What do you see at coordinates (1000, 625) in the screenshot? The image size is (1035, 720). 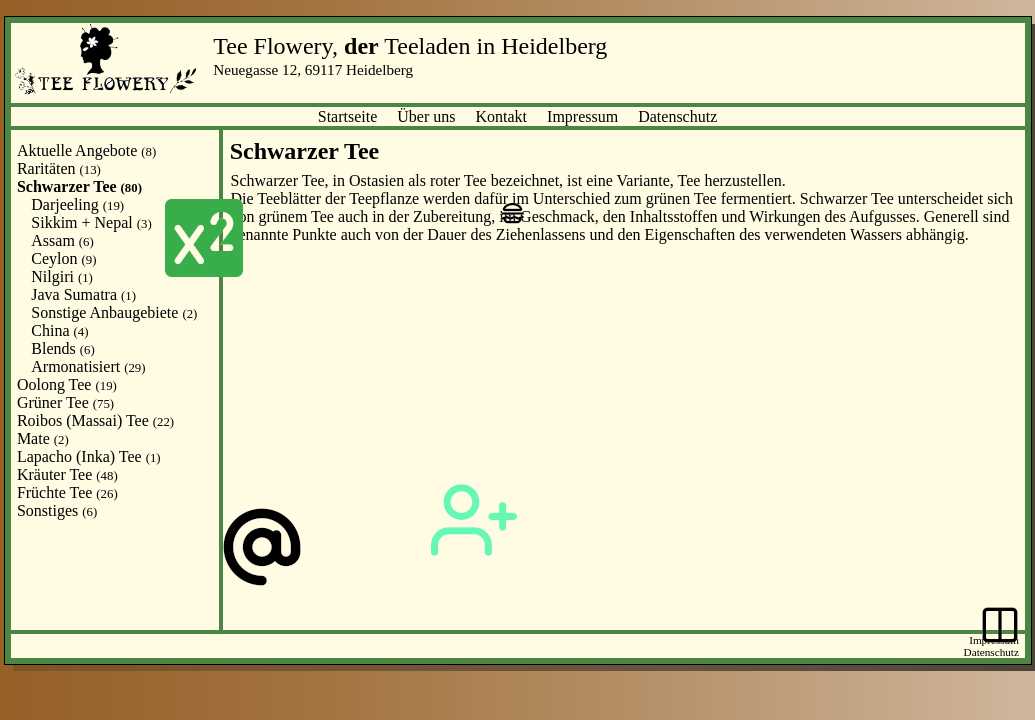 I see `switch to column layout view` at bounding box center [1000, 625].